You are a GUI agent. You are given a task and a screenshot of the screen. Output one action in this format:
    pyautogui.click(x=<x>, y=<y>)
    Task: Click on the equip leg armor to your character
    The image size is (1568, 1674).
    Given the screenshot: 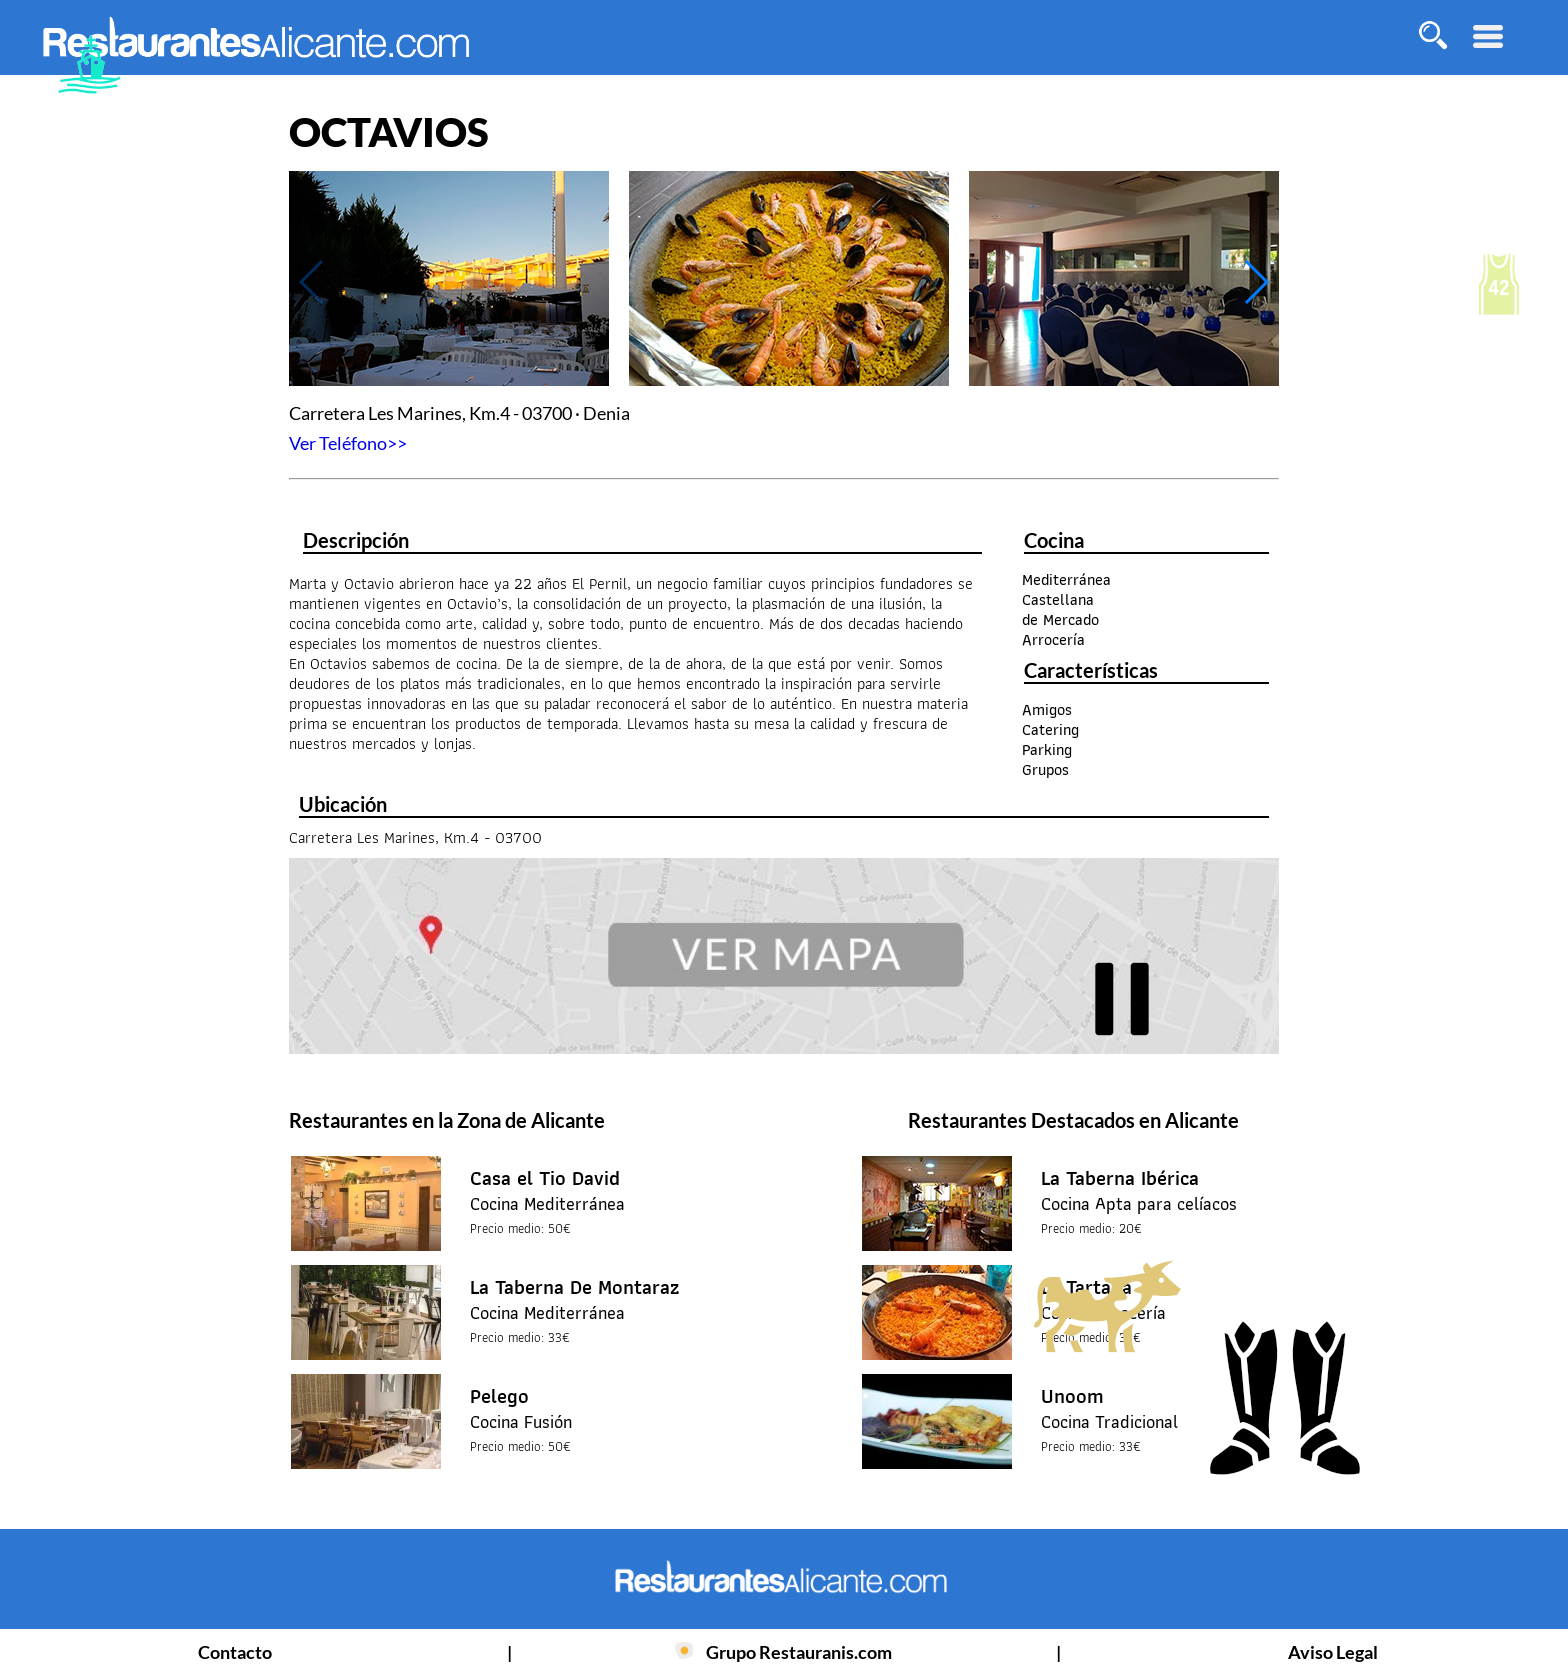 What is the action you would take?
    pyautogui.click(x=1285, y=1398)
    